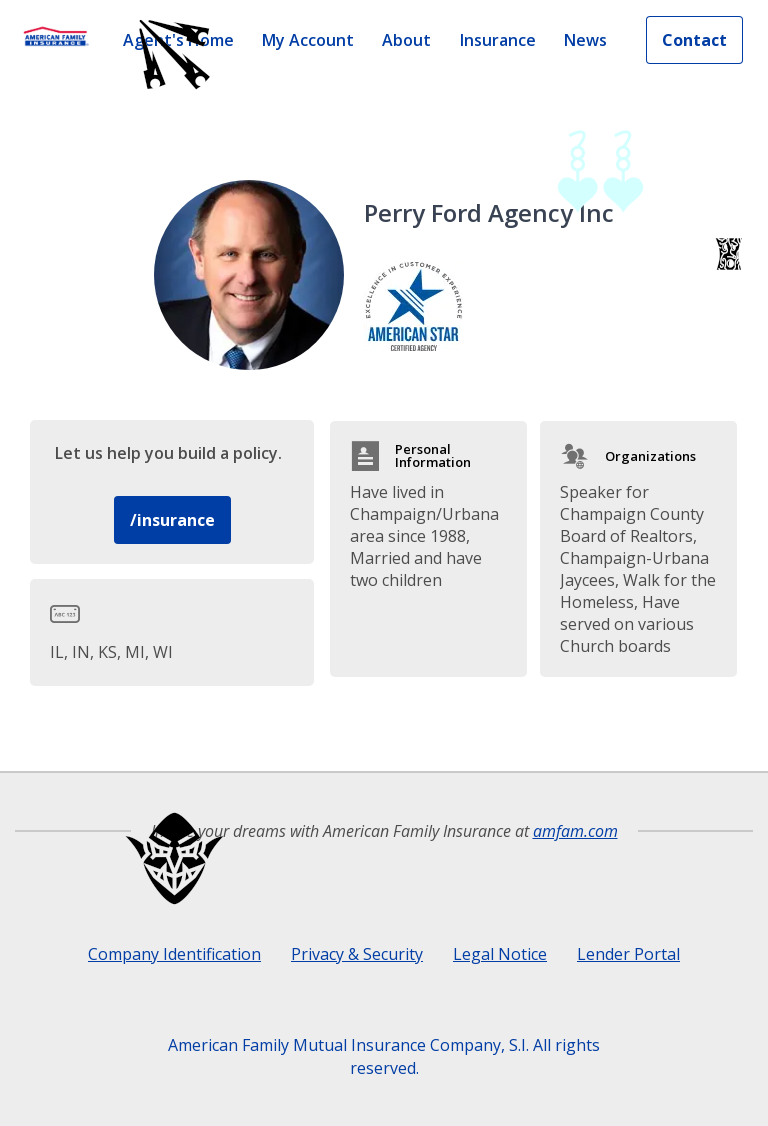 The image size is (768, 1126). Describe the element at coordinates (600, 171) in the screenshot. I see `browse heart-shaped earrings in jewelry collection` at that location.